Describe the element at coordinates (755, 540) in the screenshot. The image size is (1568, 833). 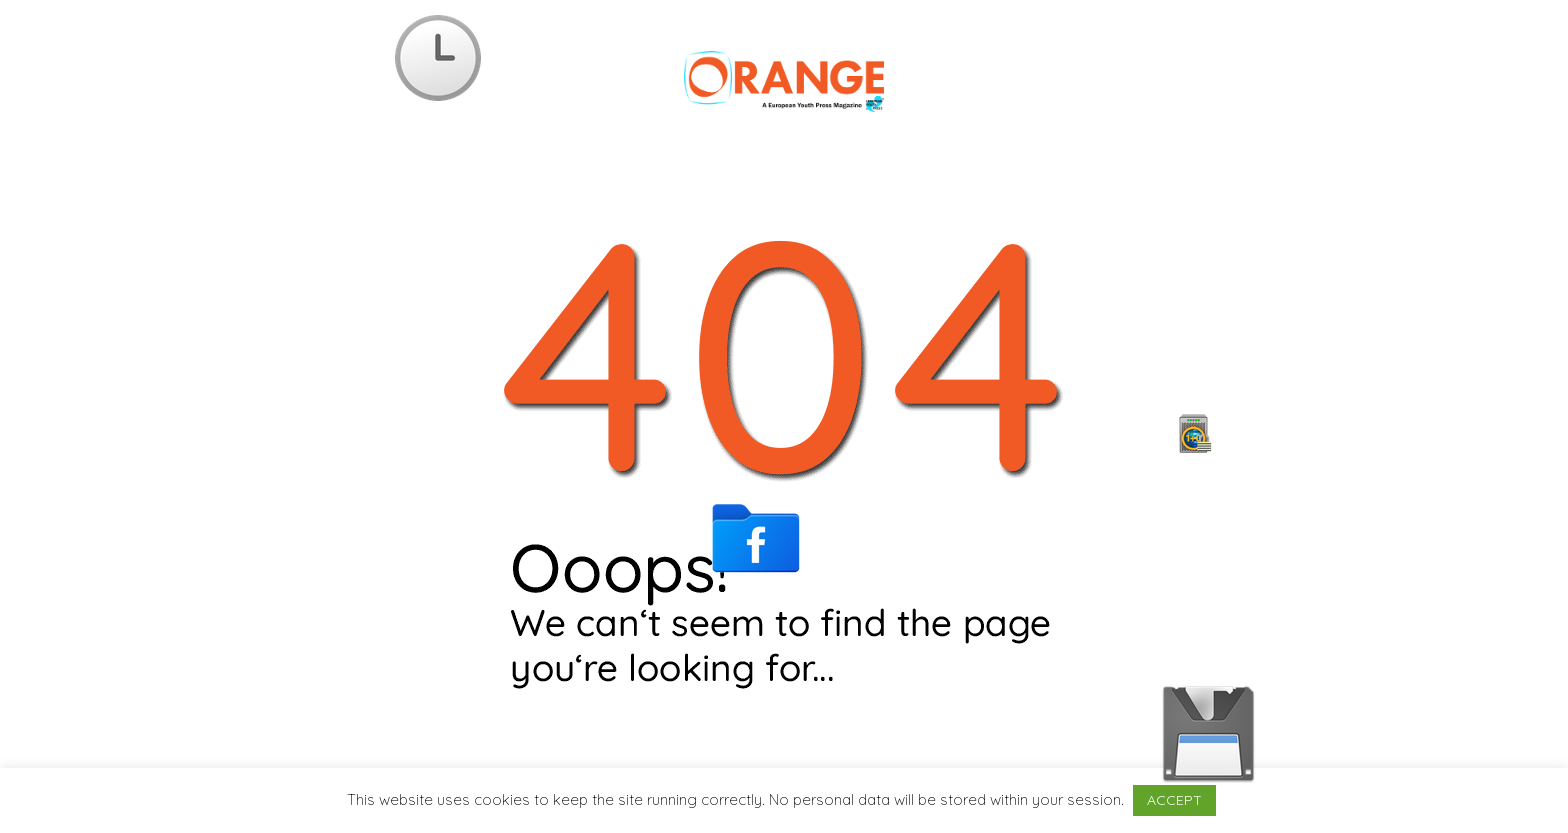
I see `open folder containing facebook-related files` at that location.